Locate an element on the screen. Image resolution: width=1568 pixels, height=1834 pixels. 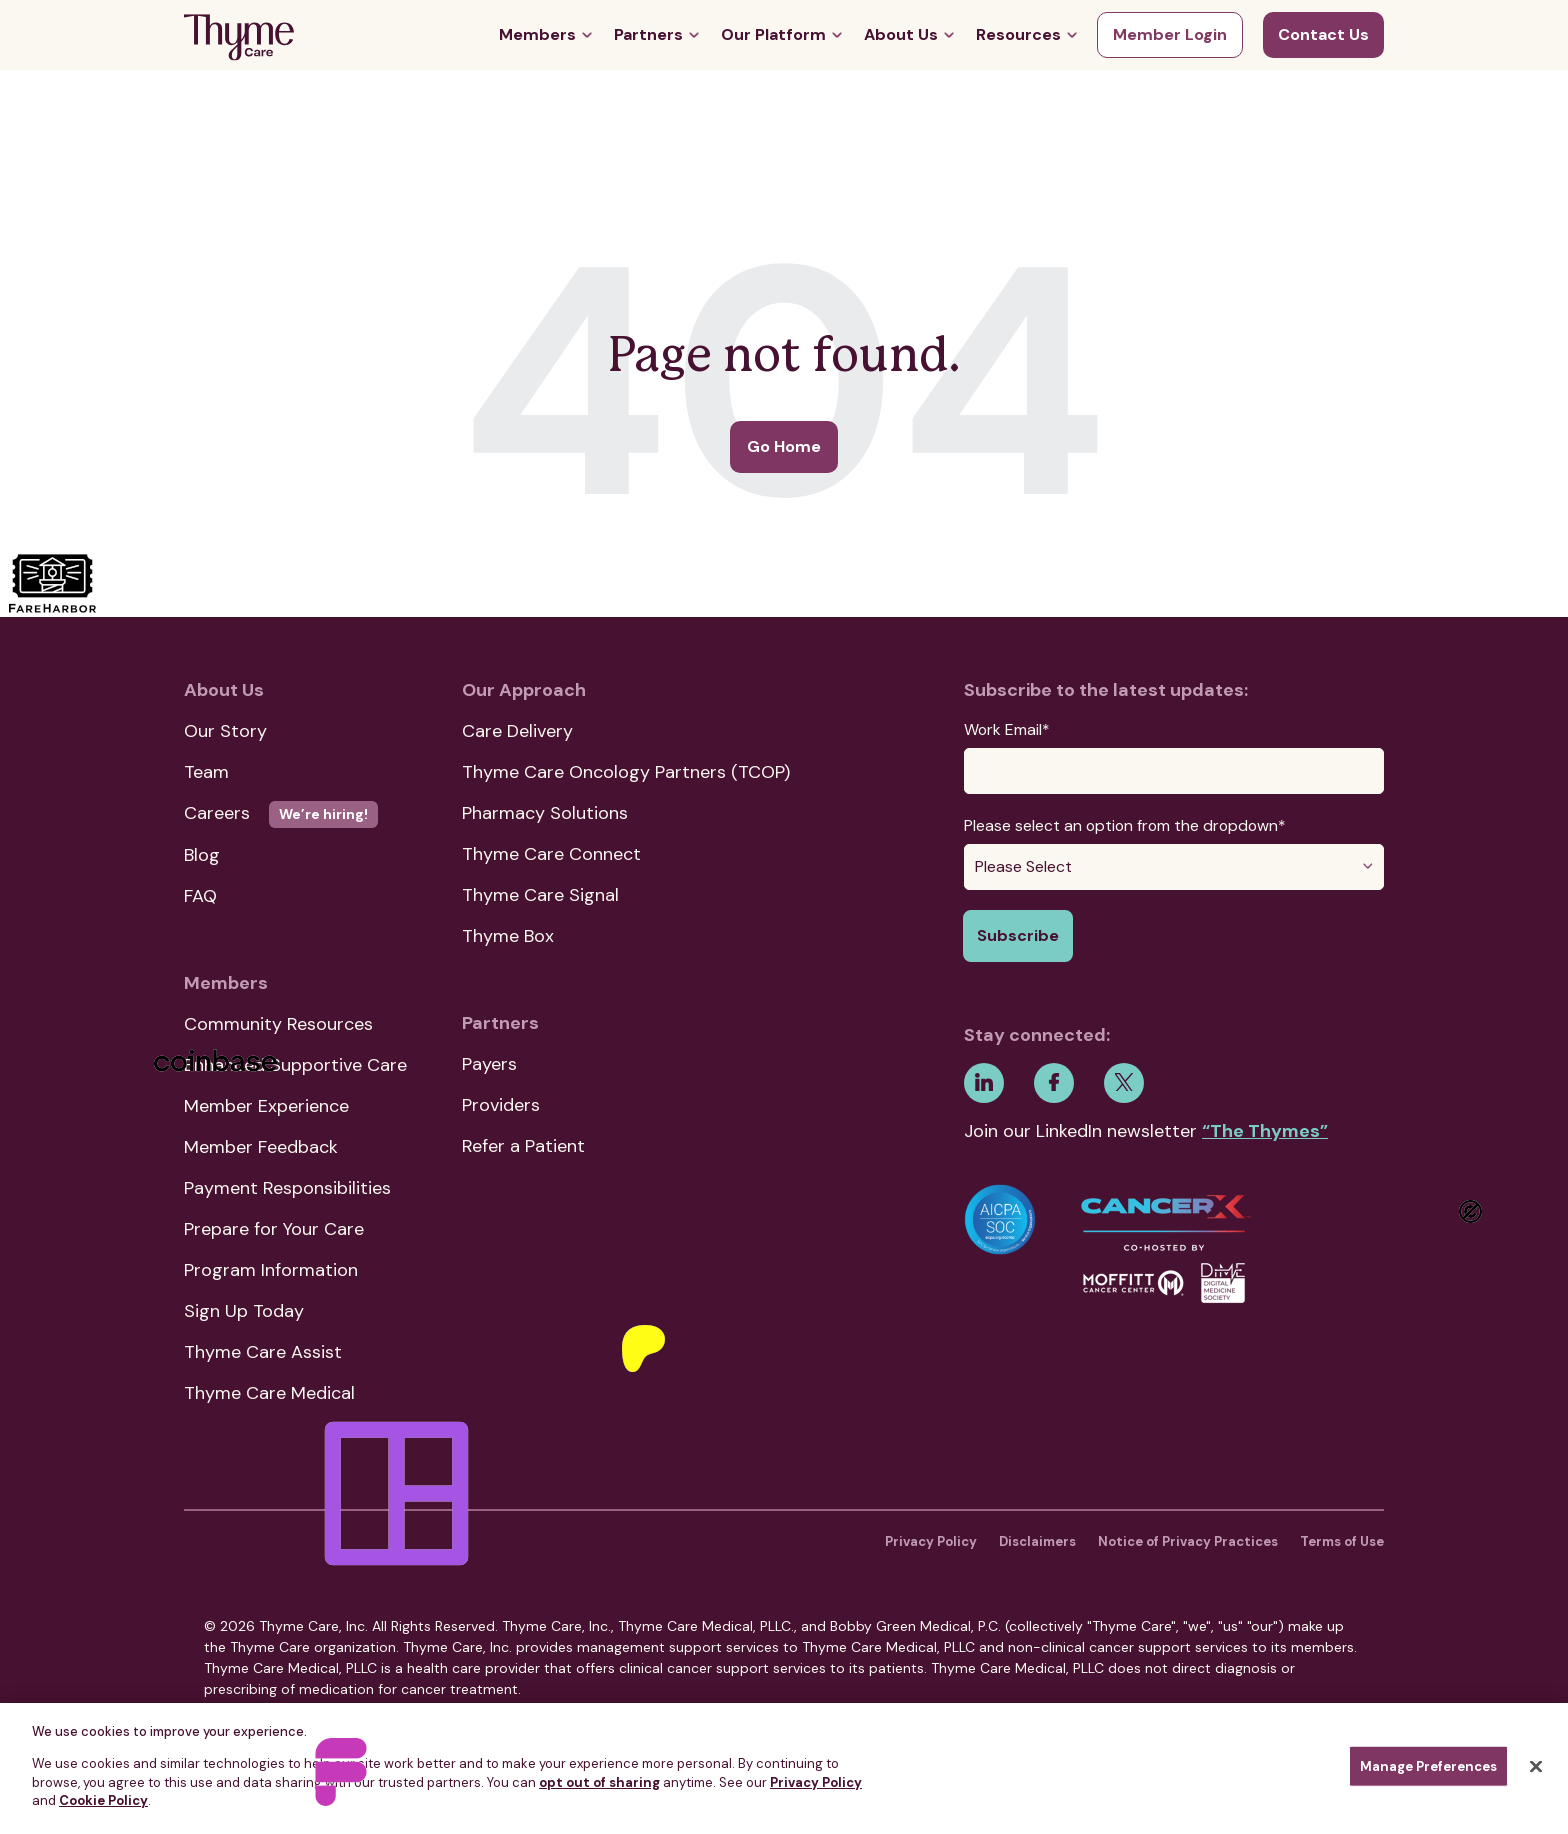
visit patreon page is located at coordinates (643, 1348).